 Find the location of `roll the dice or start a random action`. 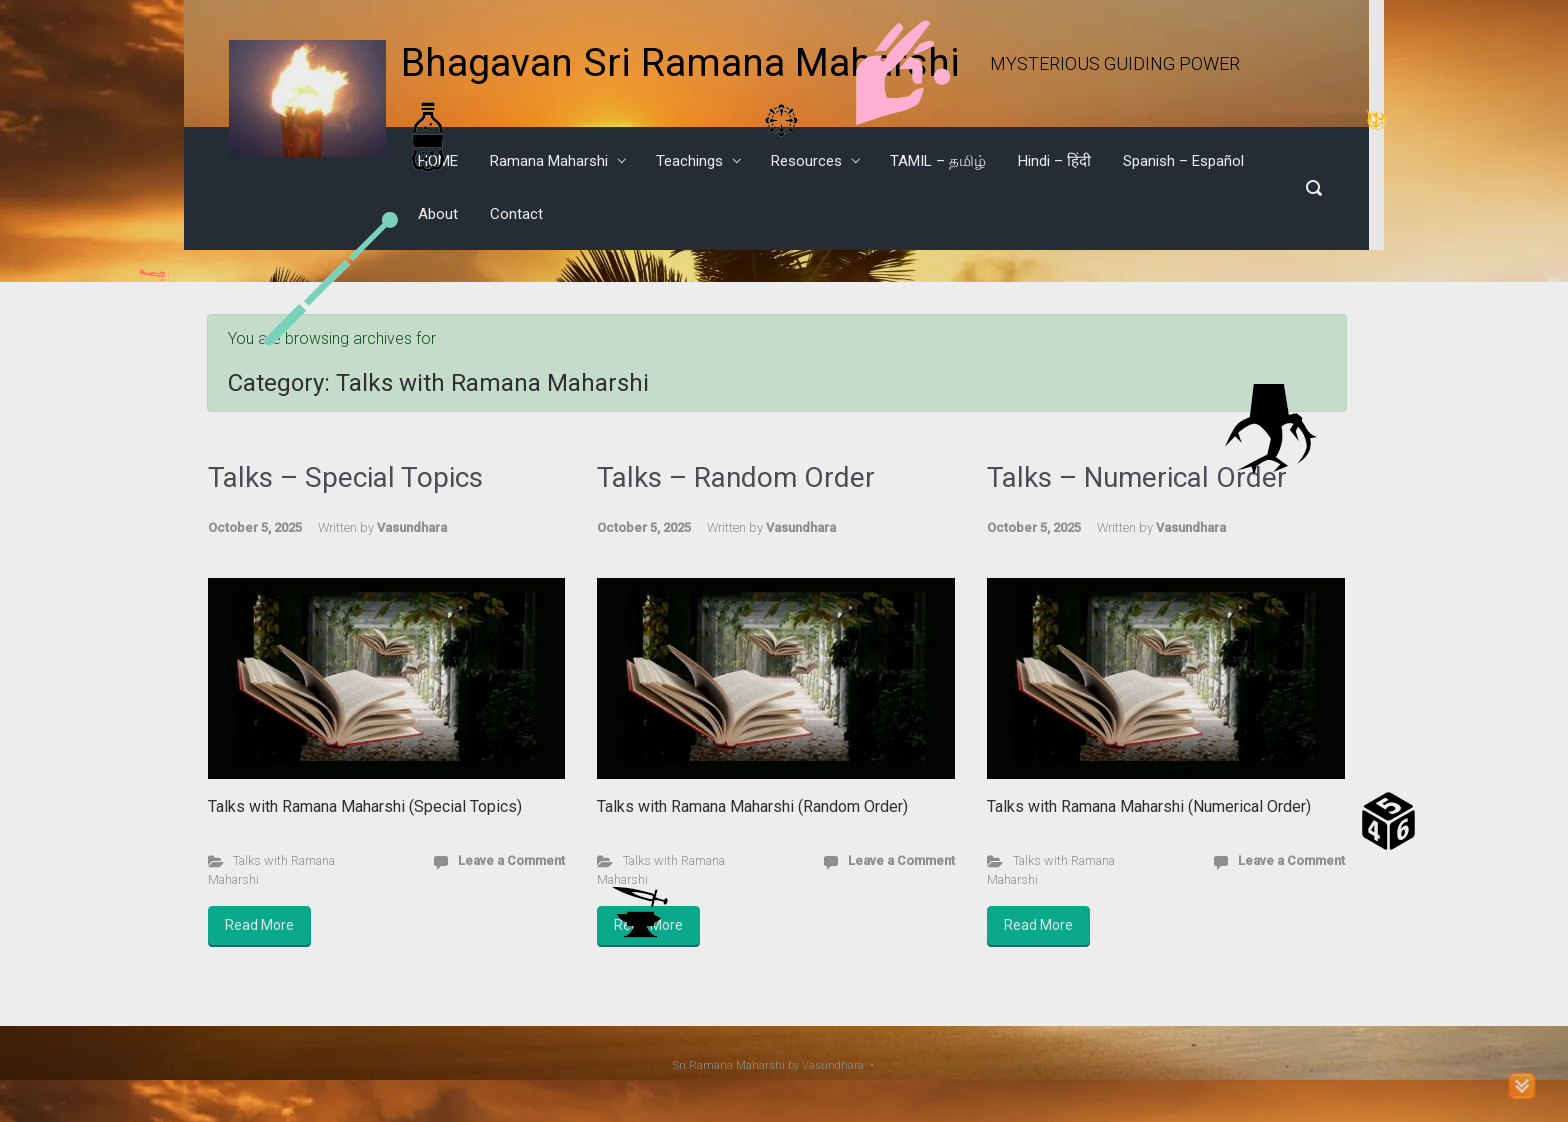

roll the dice or start a random action is located at coordinates (1388, 821).